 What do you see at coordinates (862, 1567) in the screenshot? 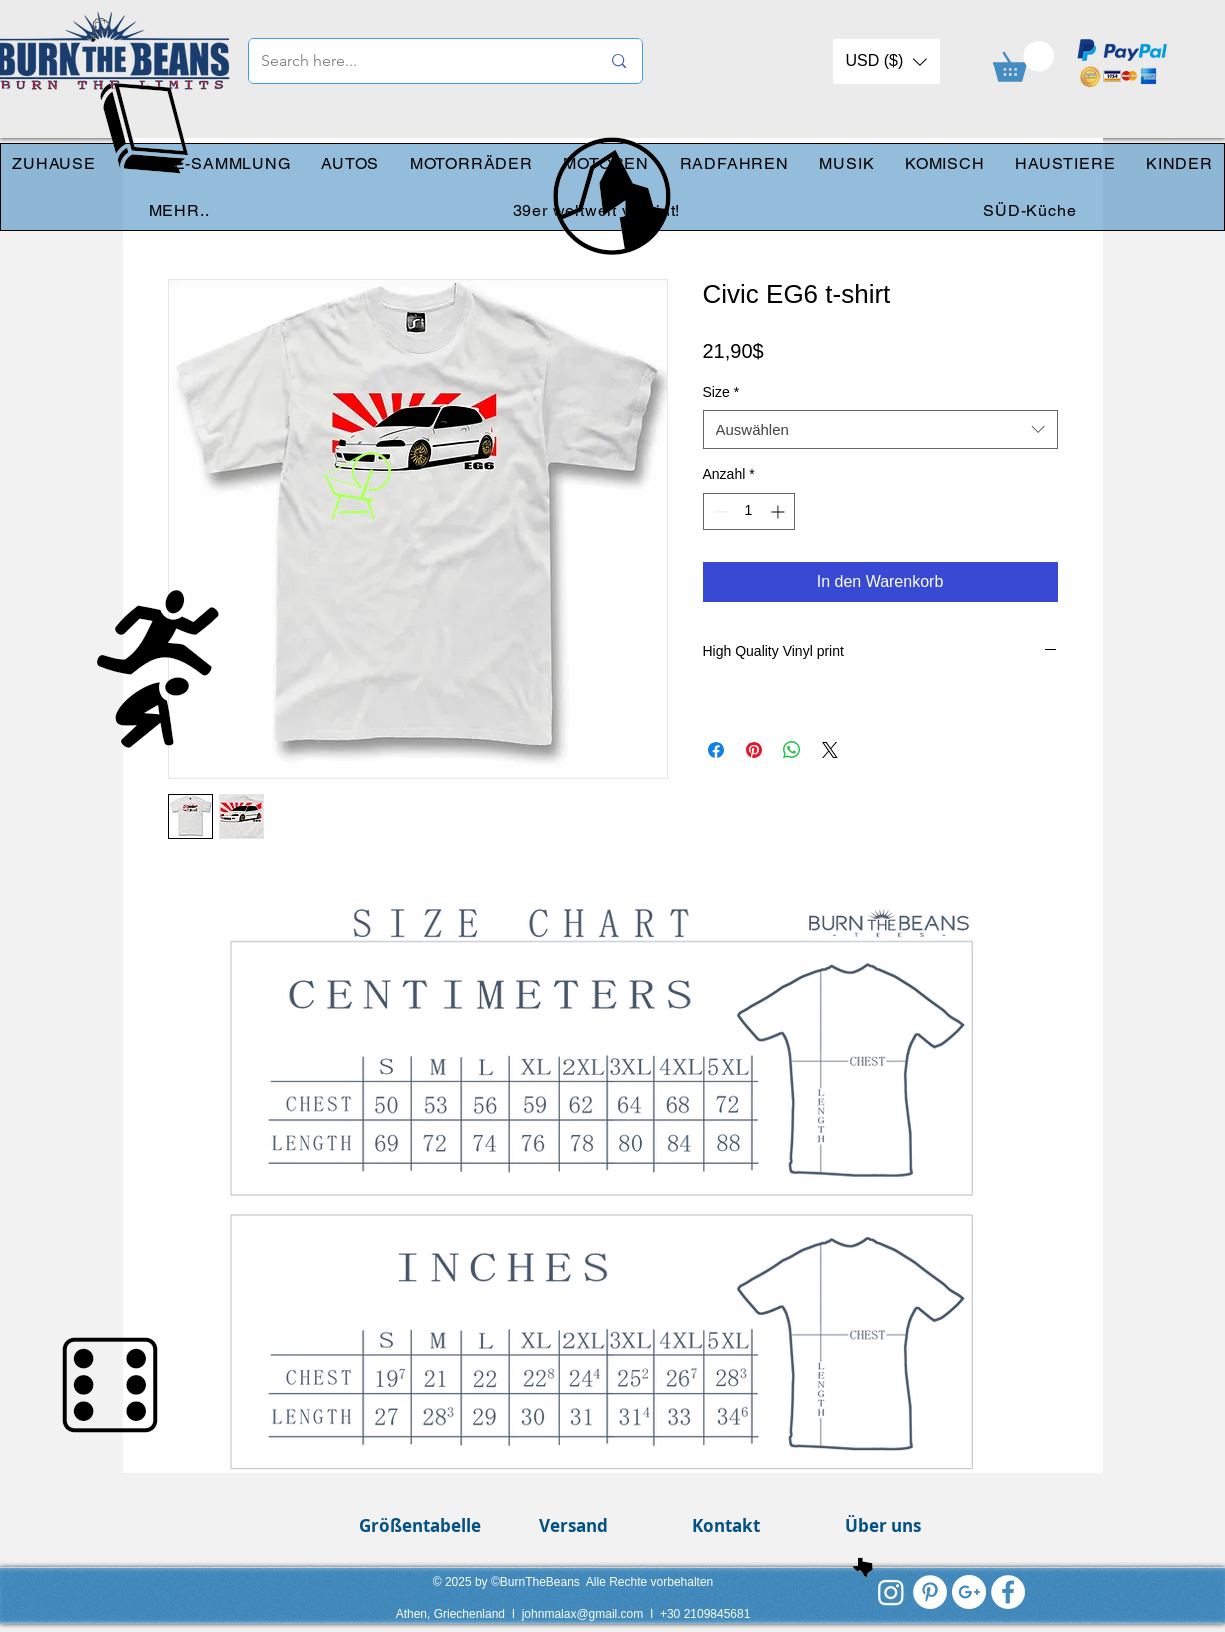
I see `select texas as your region or state` at bounding box center [862, 1567].